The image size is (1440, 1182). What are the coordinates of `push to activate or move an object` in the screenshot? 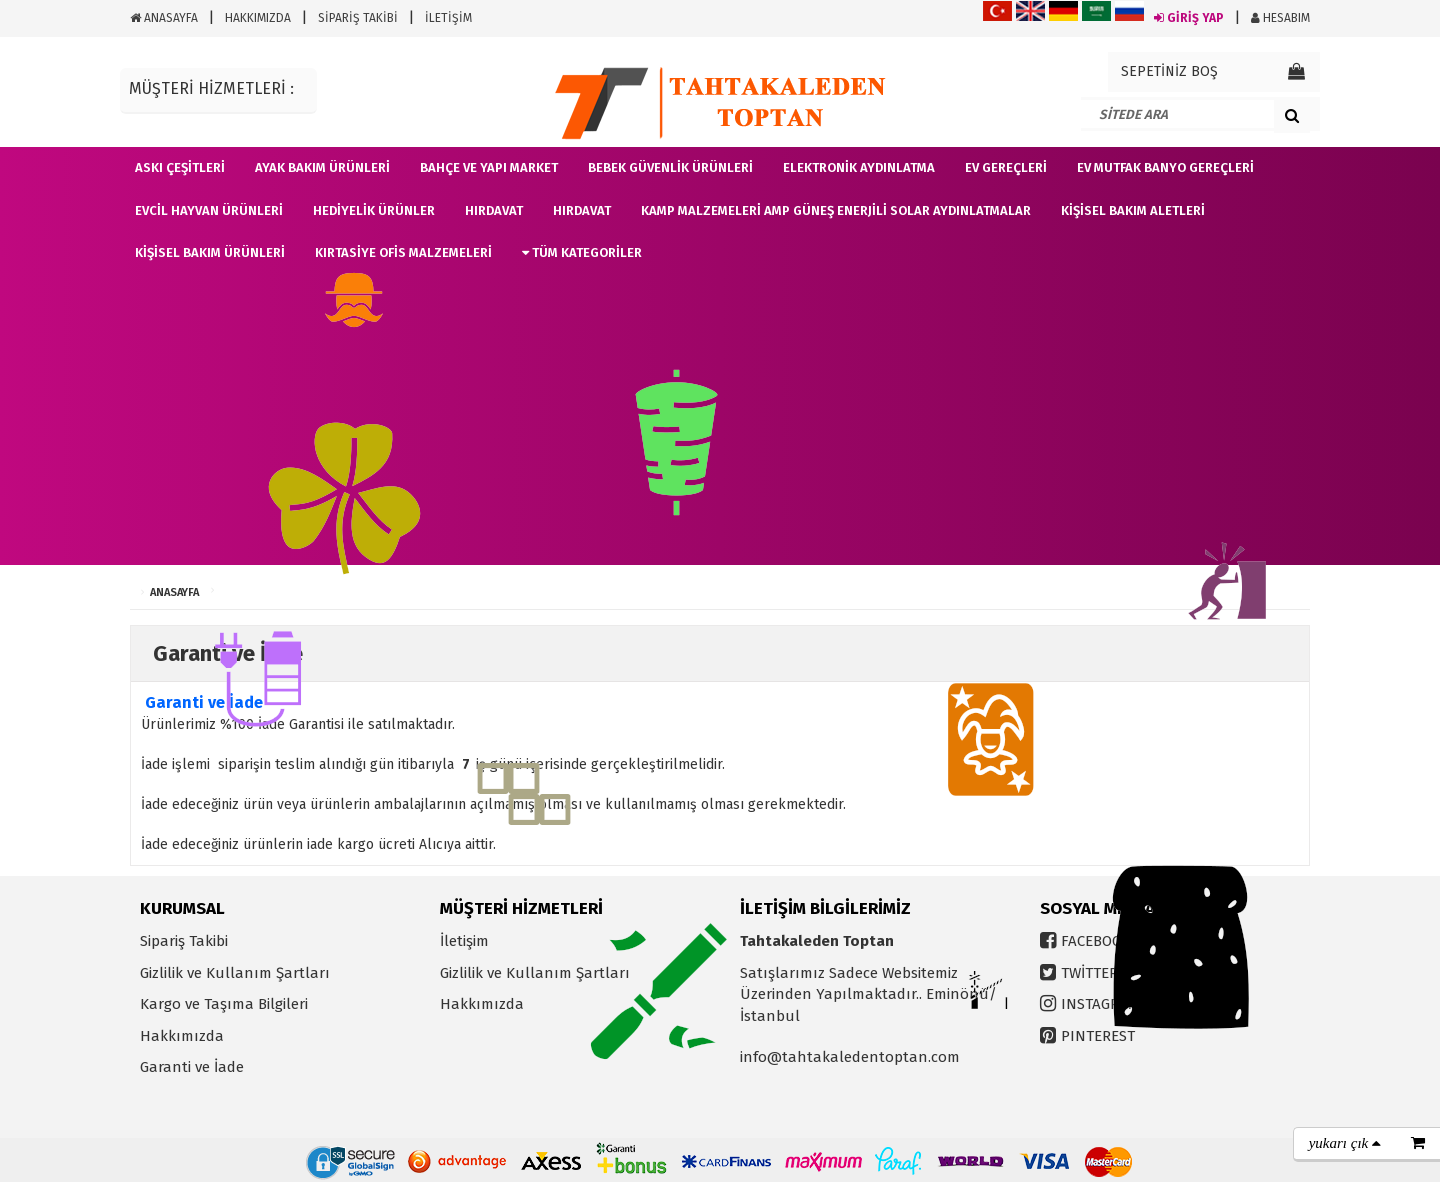 It's located at (1227, 580).